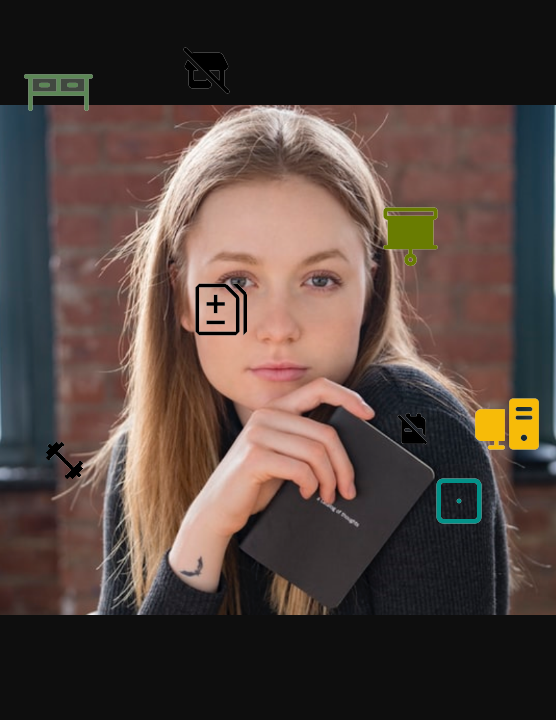  Describe the element at coordinates (64, 460) in the screenshot. I see `access fitness or workout features` at that location.